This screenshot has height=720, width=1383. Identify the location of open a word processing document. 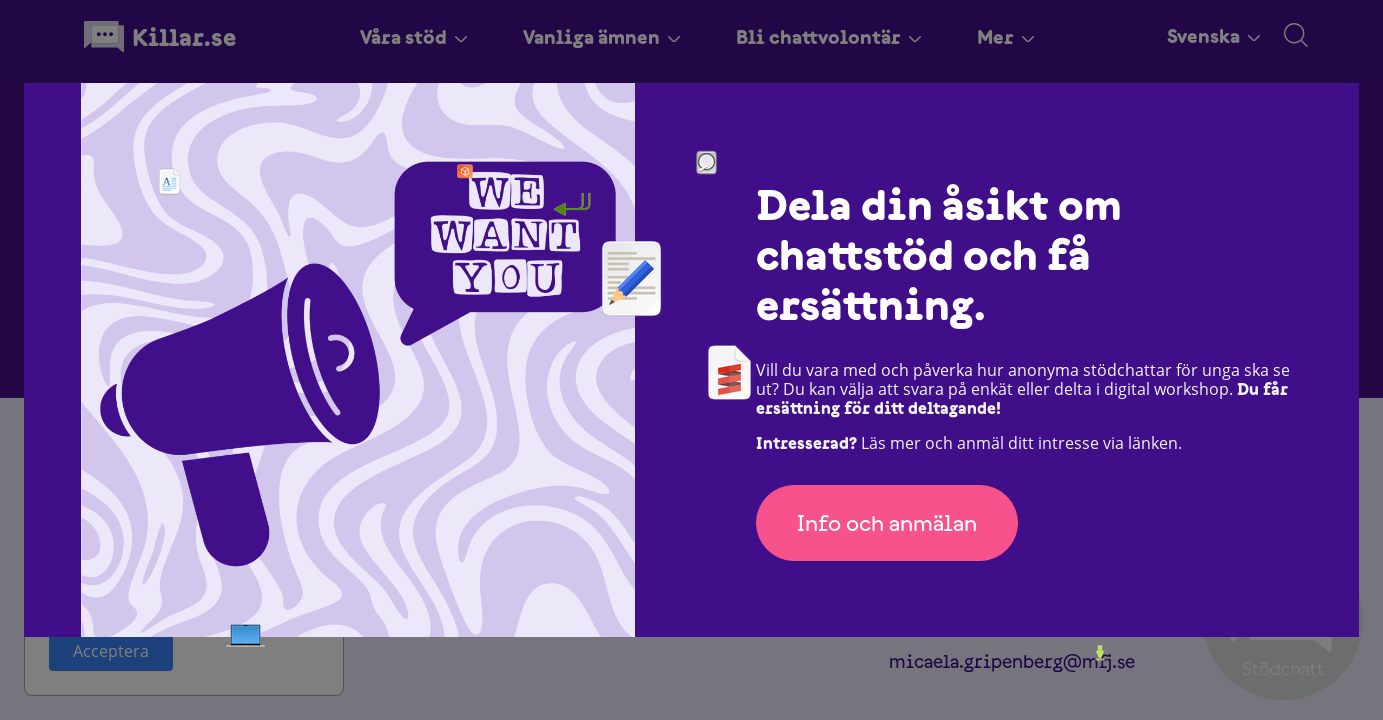
(169, 181).